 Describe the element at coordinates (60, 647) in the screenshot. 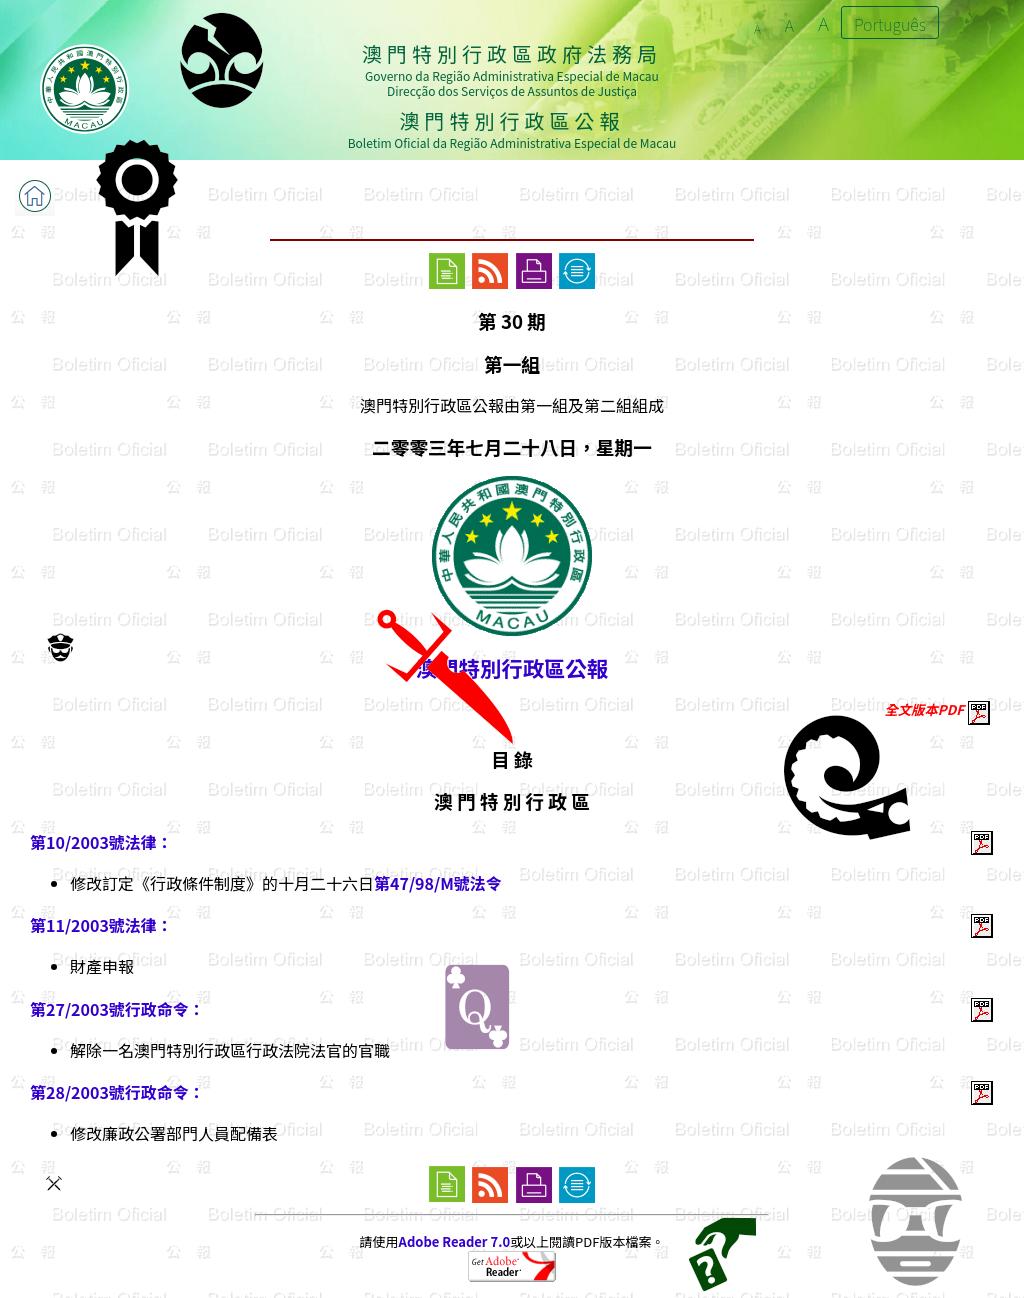

I see `contact law enforcement or security` at that location.